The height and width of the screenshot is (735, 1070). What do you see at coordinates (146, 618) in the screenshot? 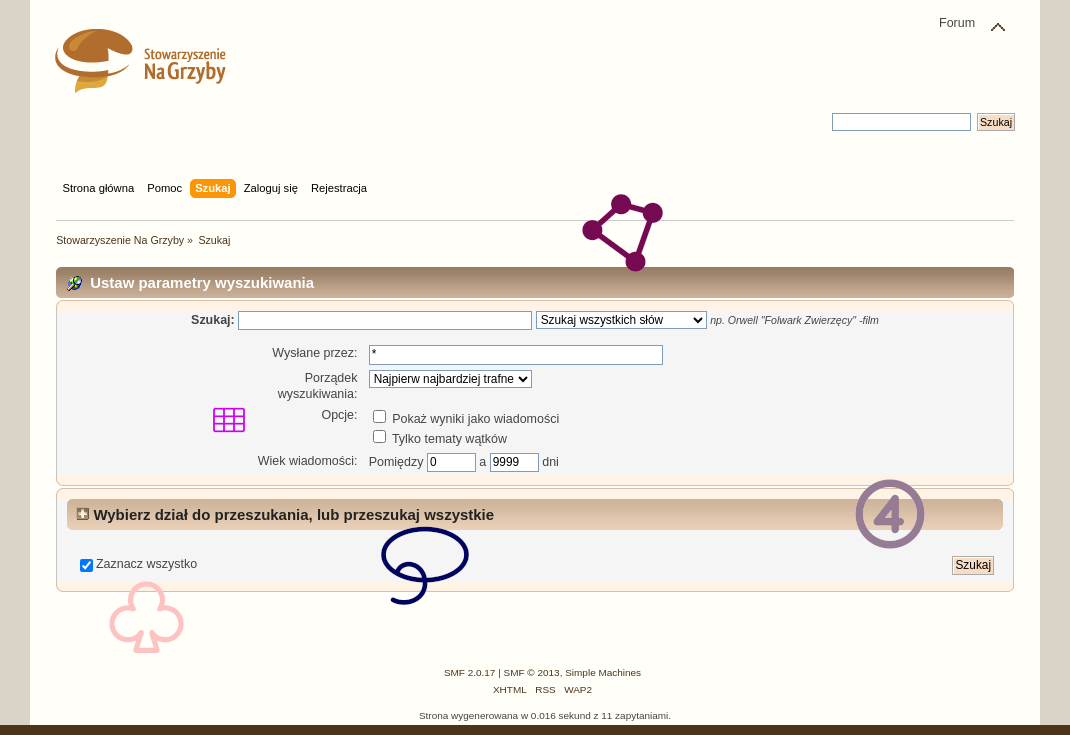
I see `club suit symbol for card games` at bounding box center [146, 618].